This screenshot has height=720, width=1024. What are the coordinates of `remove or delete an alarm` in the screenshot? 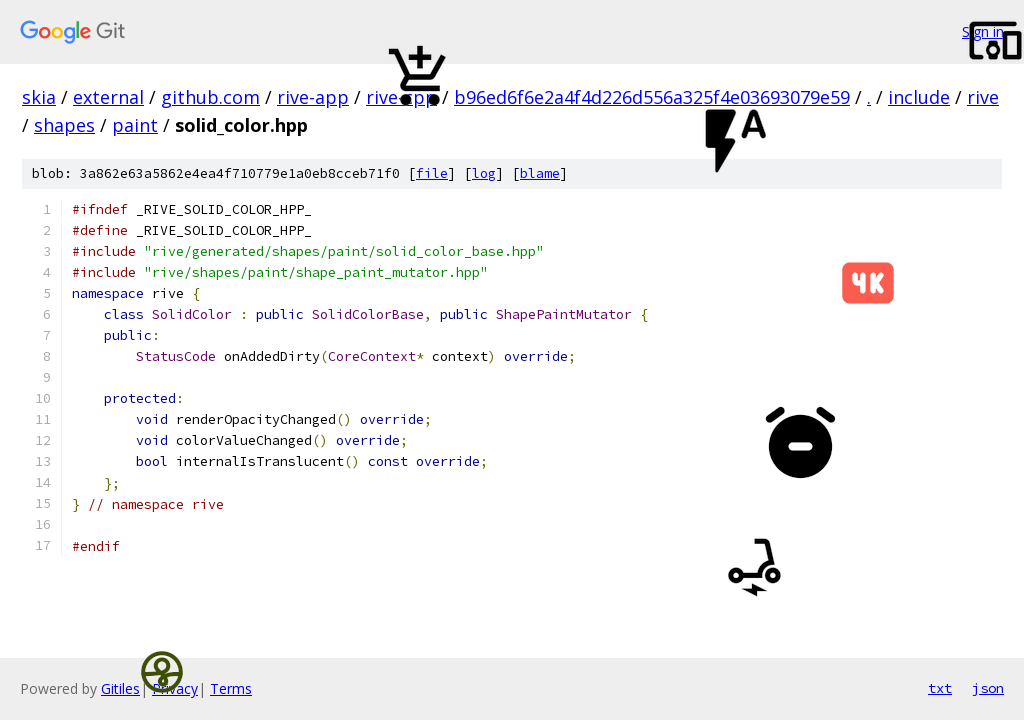 It's located at (800, 442).